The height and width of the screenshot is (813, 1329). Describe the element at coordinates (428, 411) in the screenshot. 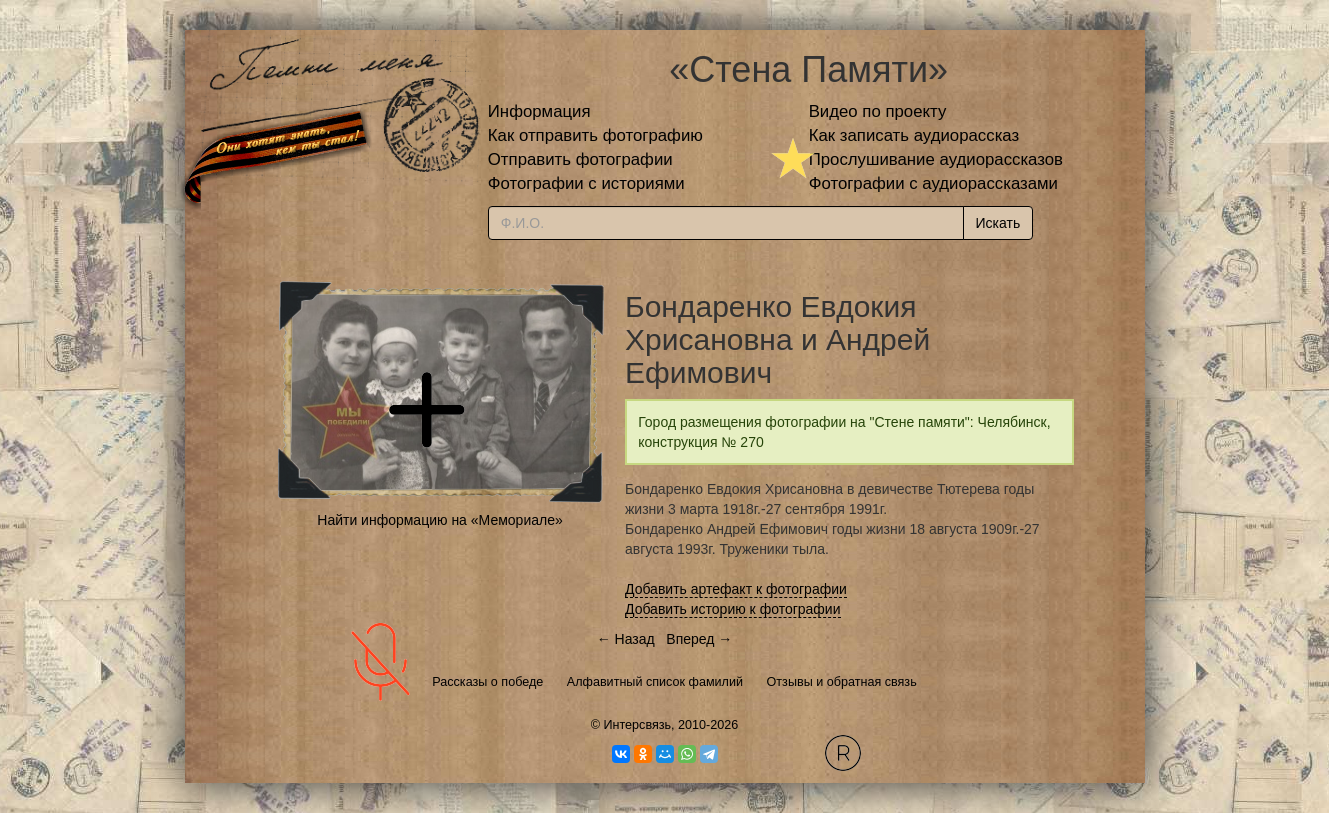

I see `add a new item` at that location.